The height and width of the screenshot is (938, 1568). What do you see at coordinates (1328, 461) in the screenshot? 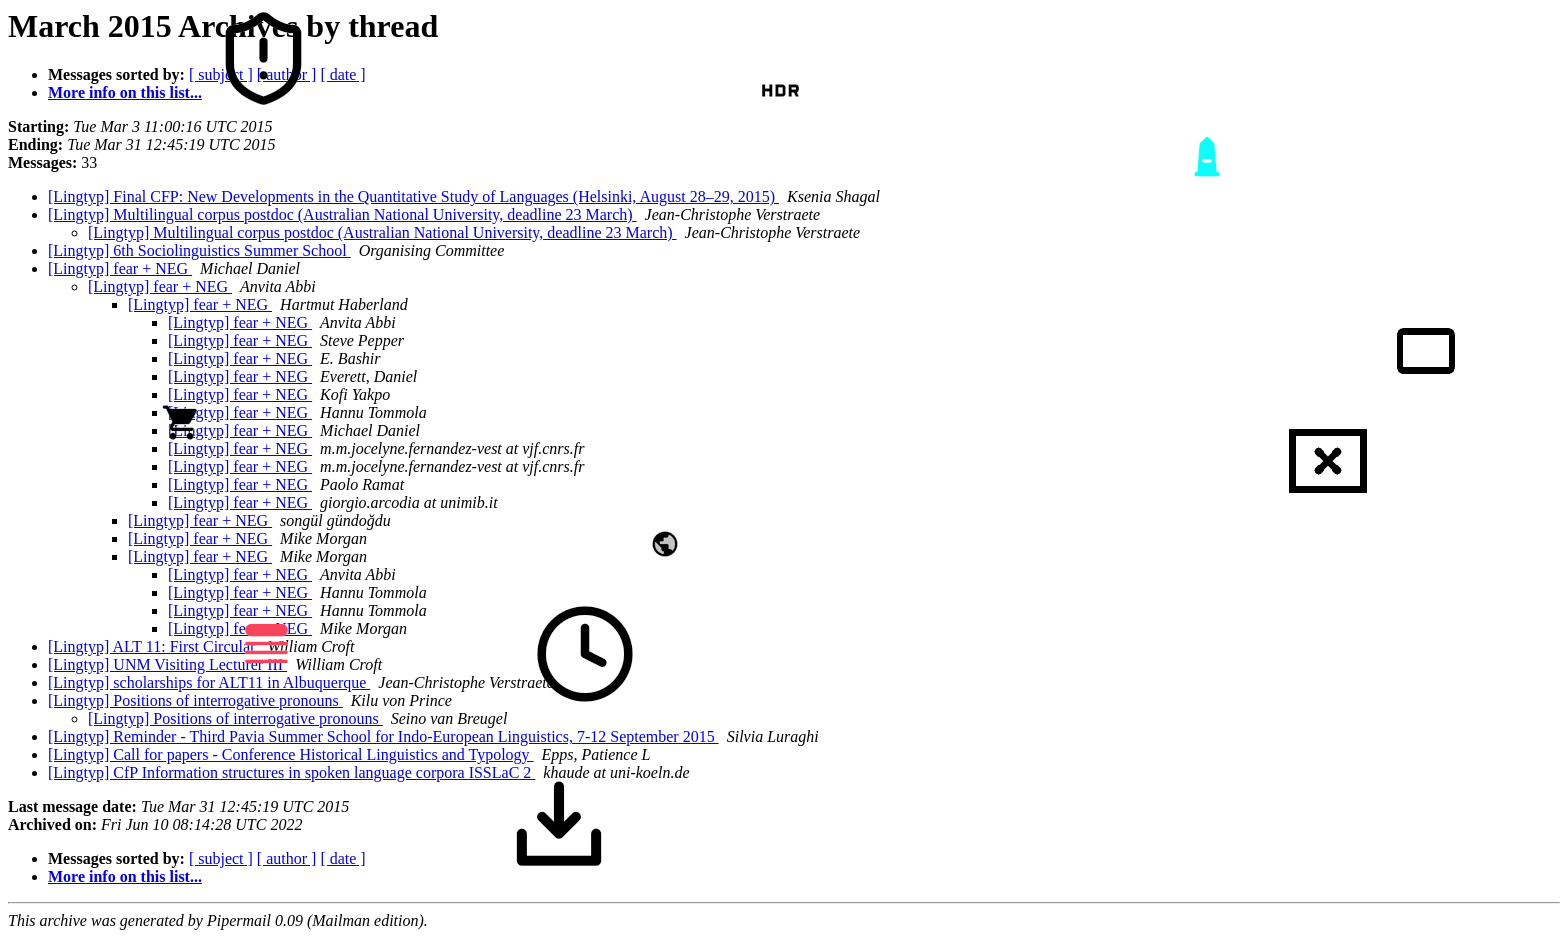
I see `cancel or close a presentation` at bounding box center [1328, 461].